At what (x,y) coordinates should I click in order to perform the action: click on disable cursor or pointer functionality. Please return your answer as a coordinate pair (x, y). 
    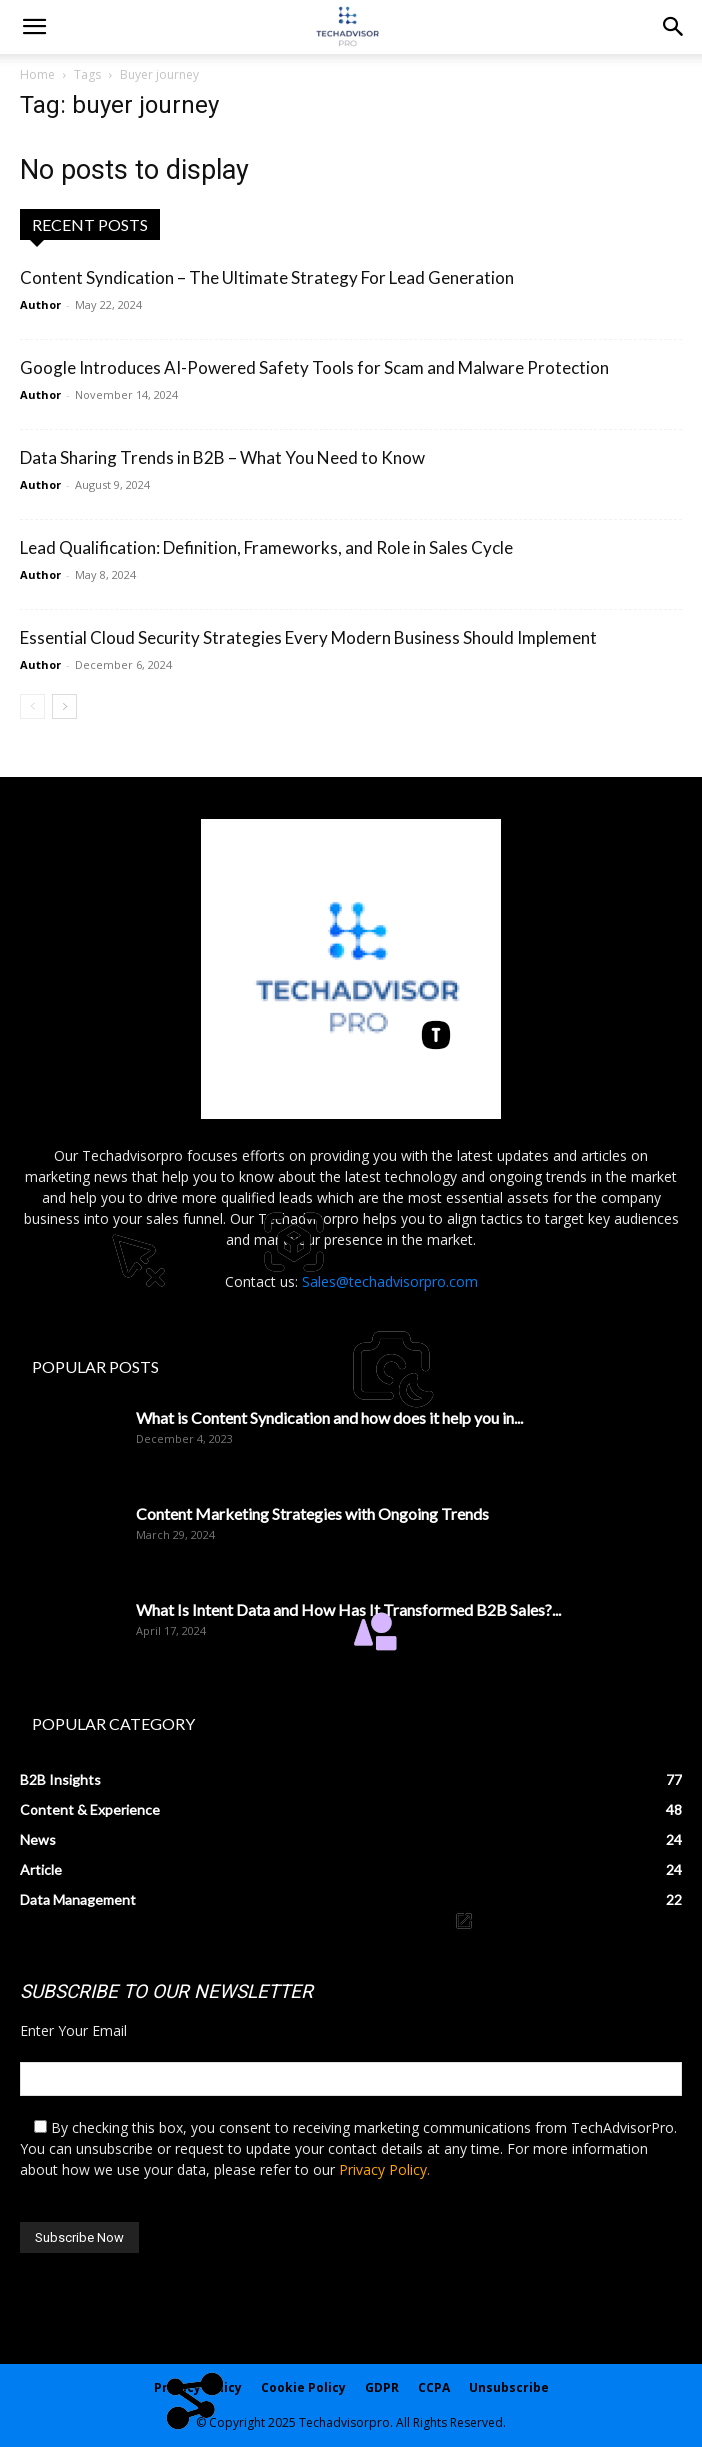
    Looking at the image, I should click on (136, 1258).